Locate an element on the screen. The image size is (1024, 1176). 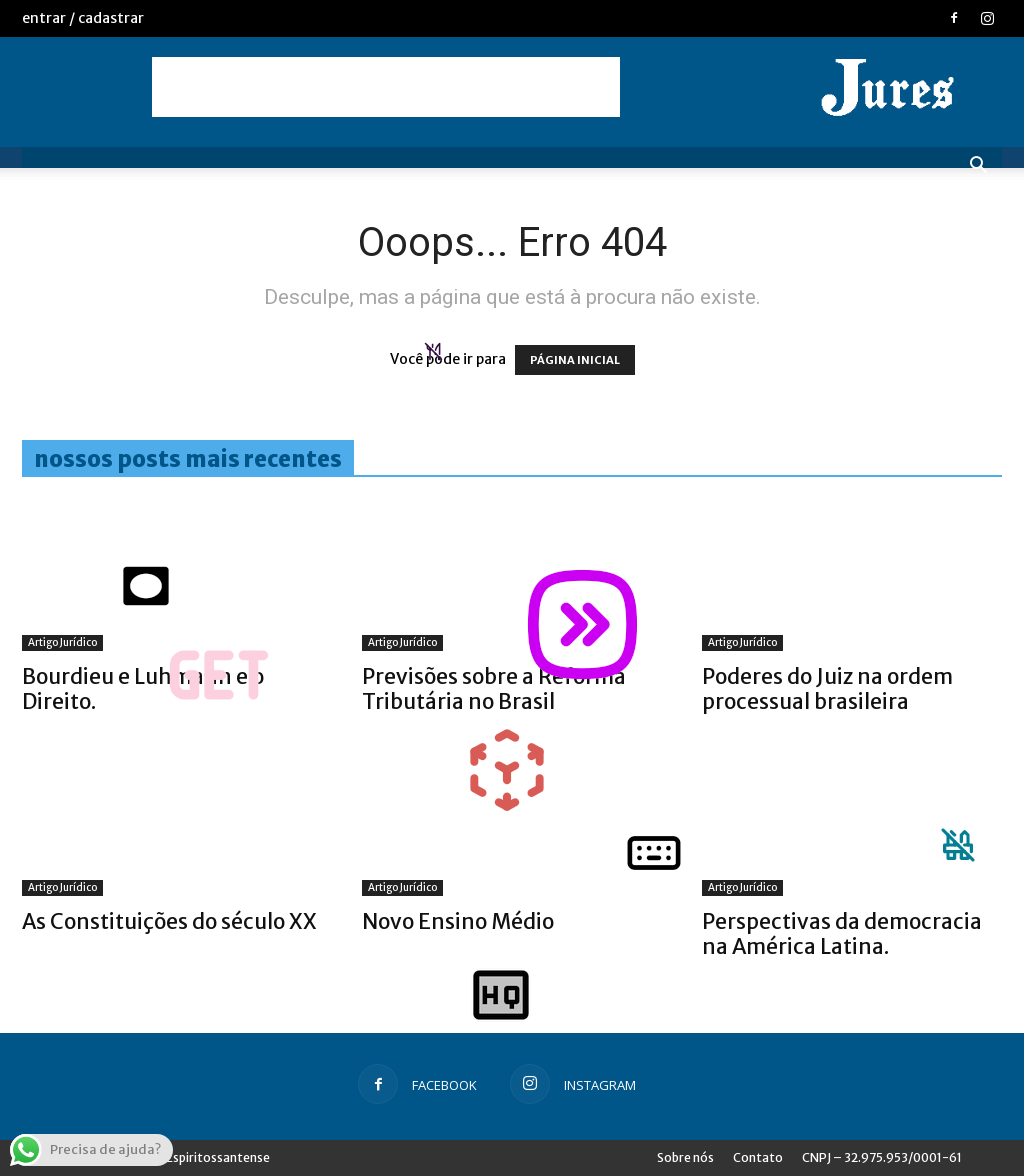
access 3D modeling or spatial view options is located at coordinates (507, 770).